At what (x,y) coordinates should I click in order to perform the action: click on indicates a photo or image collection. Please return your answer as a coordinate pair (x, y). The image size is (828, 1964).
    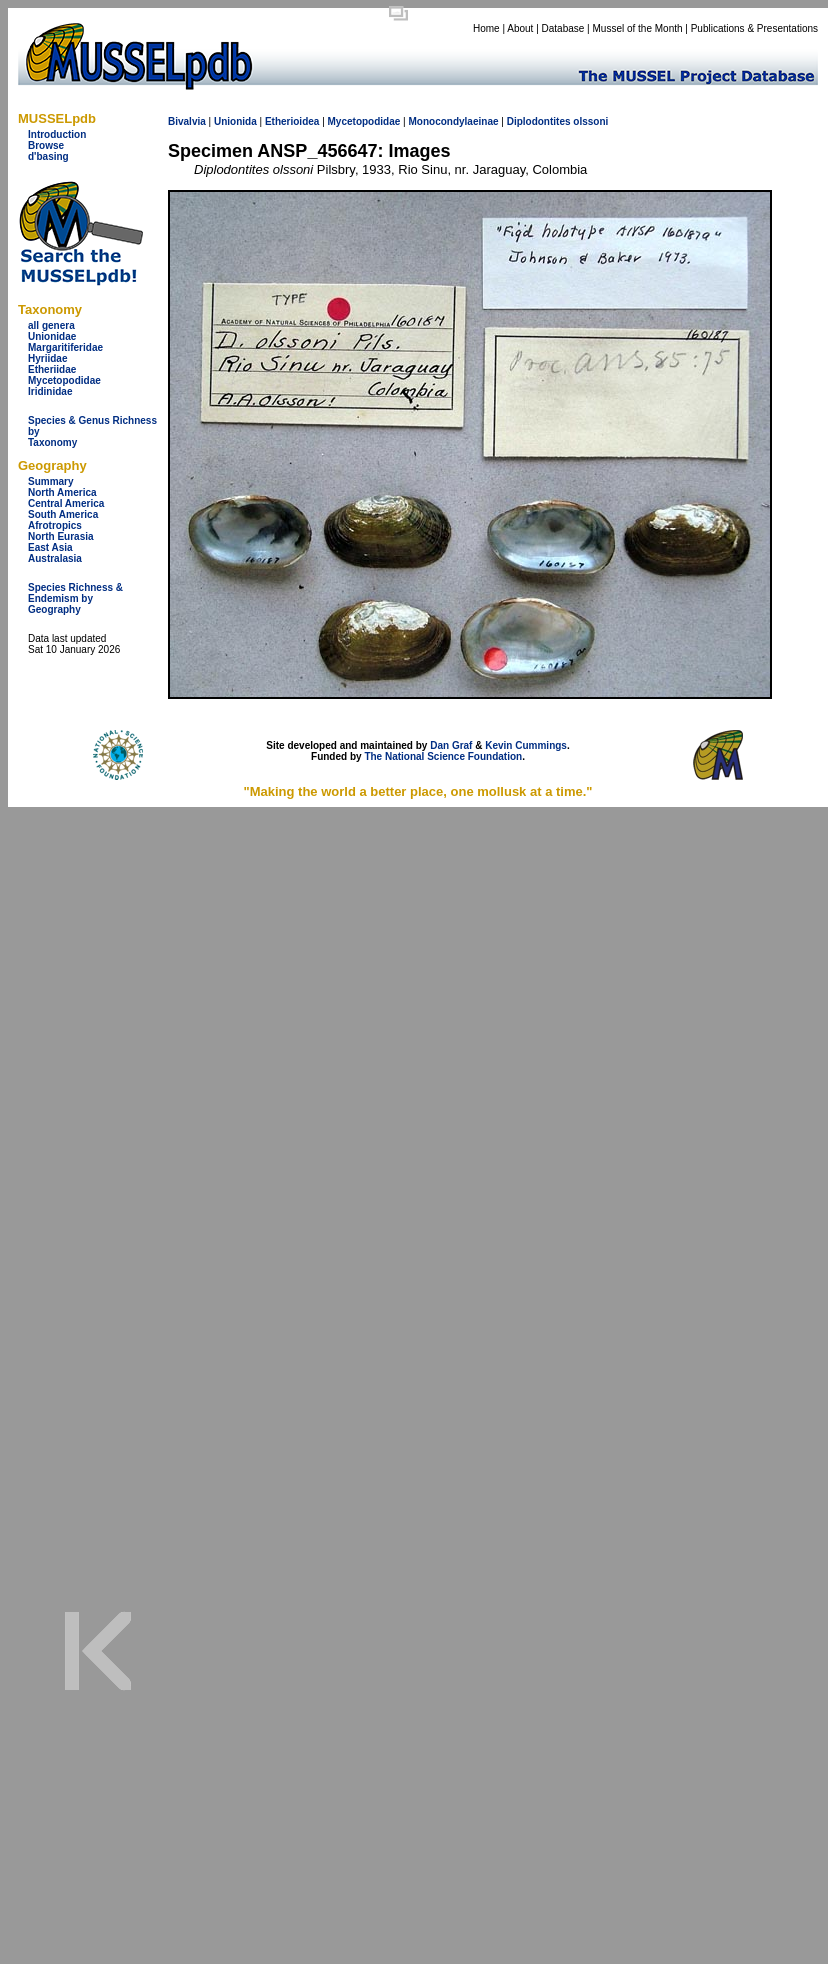
    Looking at the image, I should click on (398, 13).